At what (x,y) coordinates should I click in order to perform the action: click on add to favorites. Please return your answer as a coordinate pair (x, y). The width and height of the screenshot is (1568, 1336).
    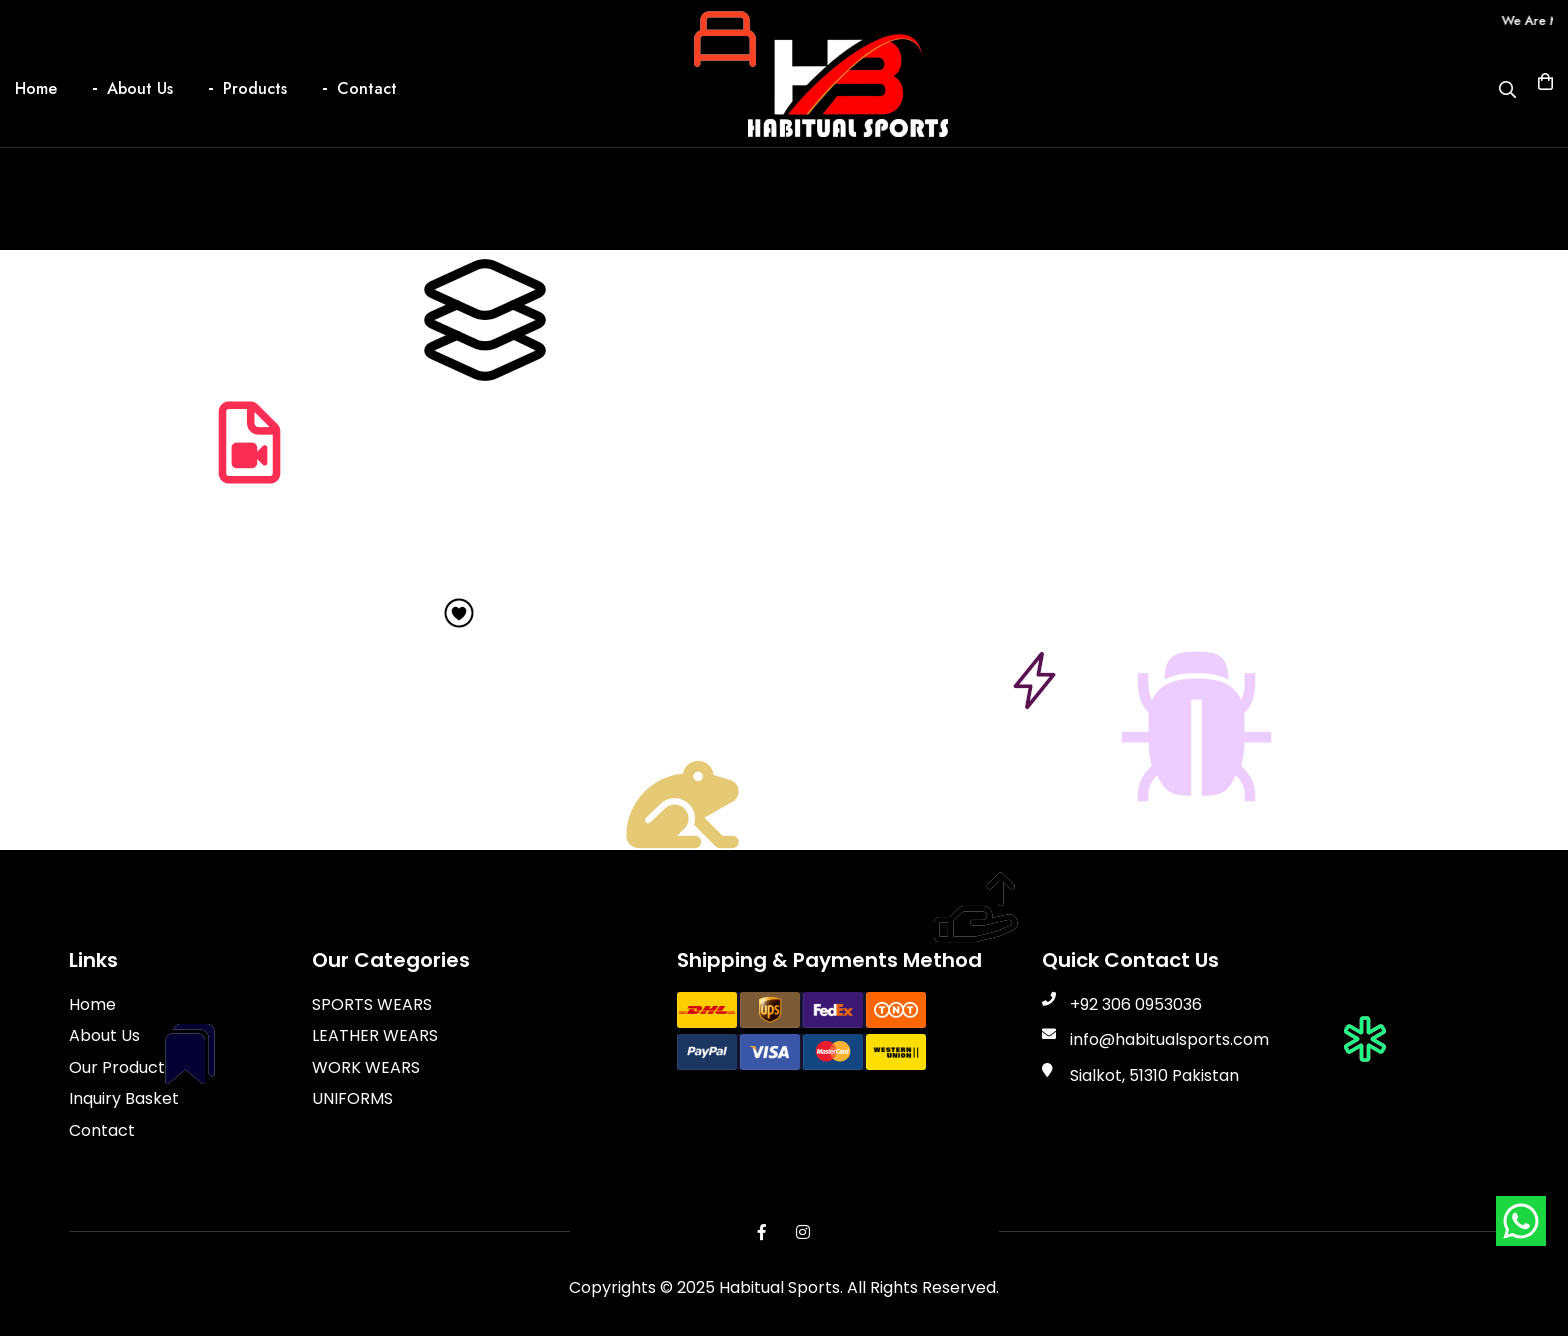
    Looking at the image, I should click on (459, 613).